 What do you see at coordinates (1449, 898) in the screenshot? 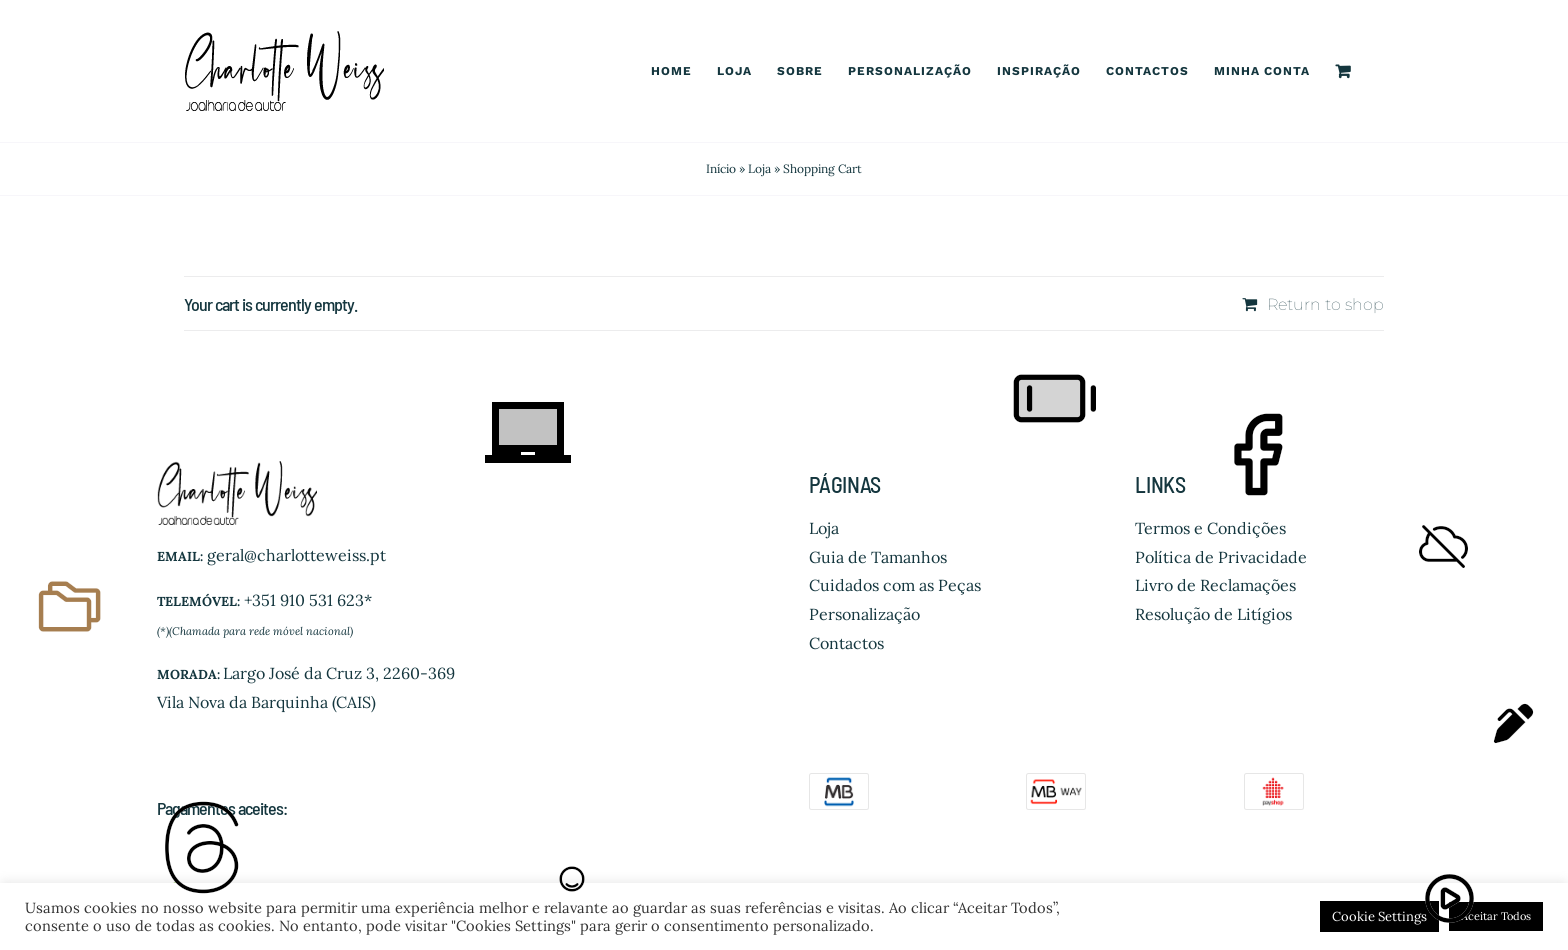
I see `play media or video content` at bounding box center [1449, 898].